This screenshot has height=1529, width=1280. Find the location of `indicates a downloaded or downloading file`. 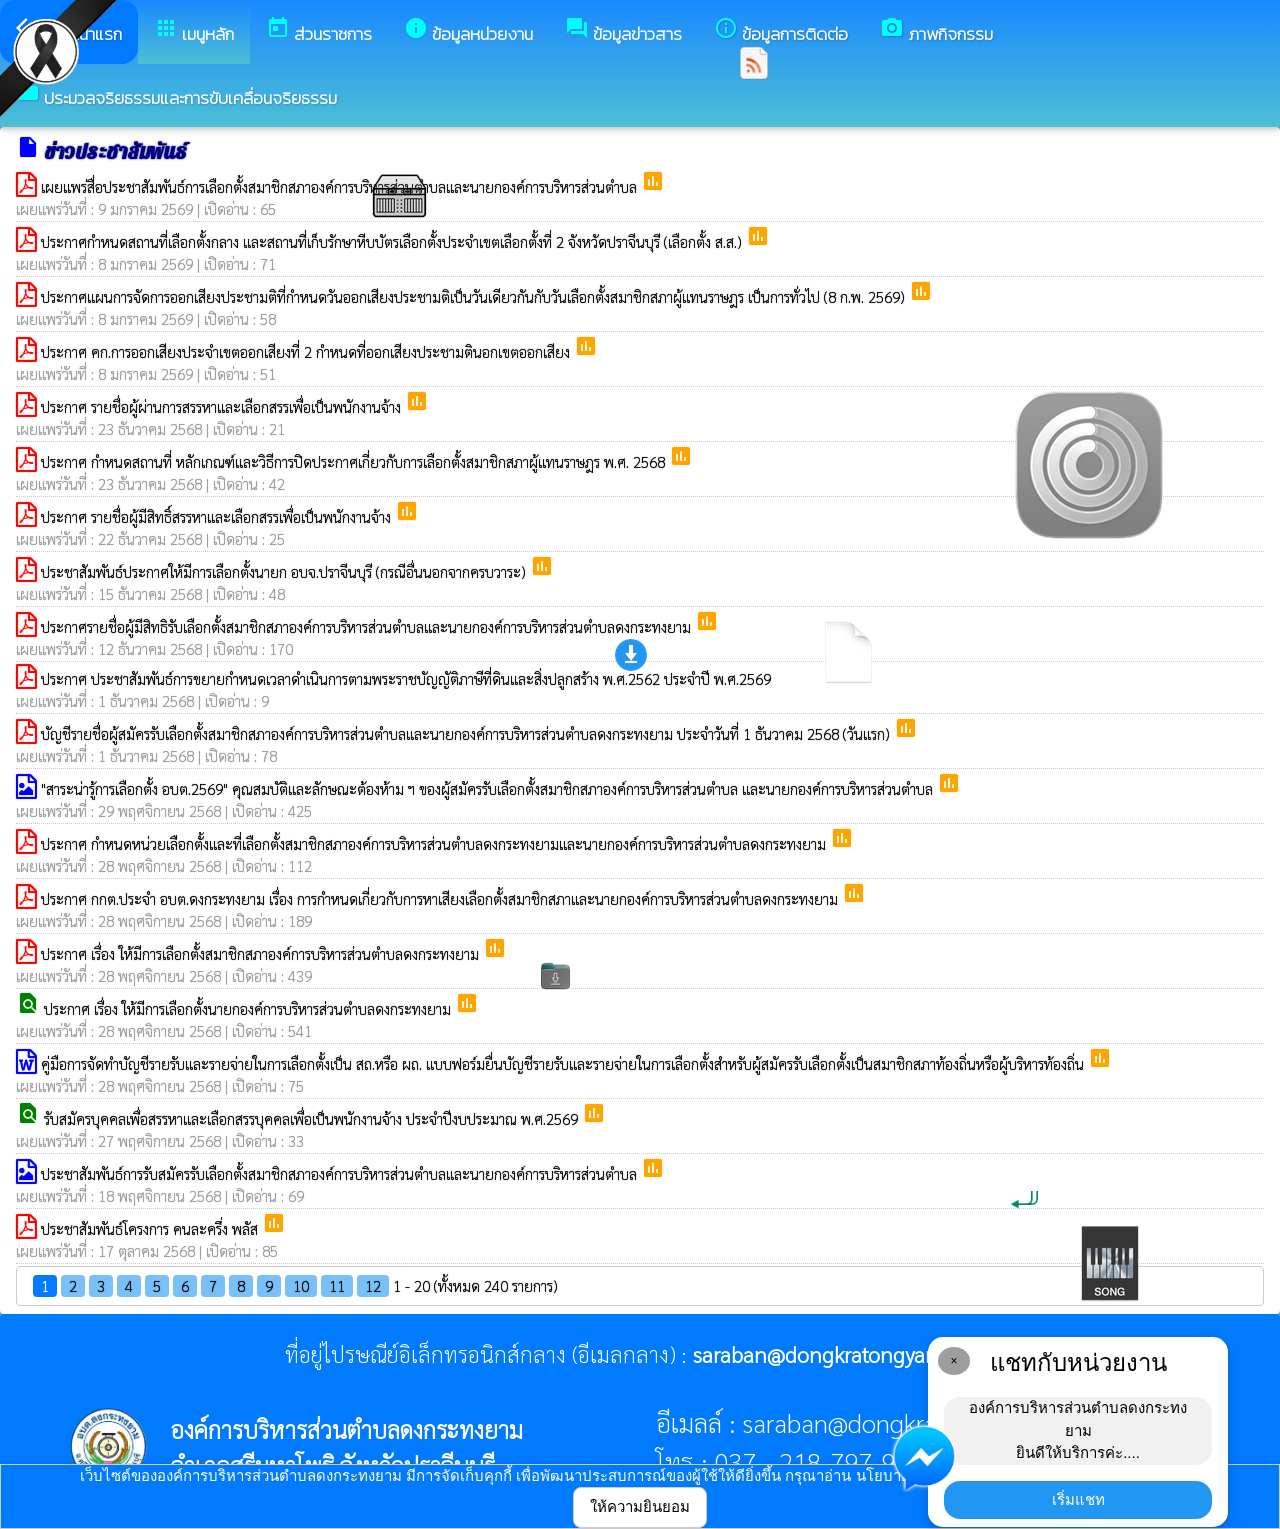

indicates a downloaded or downloading file is located at coordinates (631, 655).